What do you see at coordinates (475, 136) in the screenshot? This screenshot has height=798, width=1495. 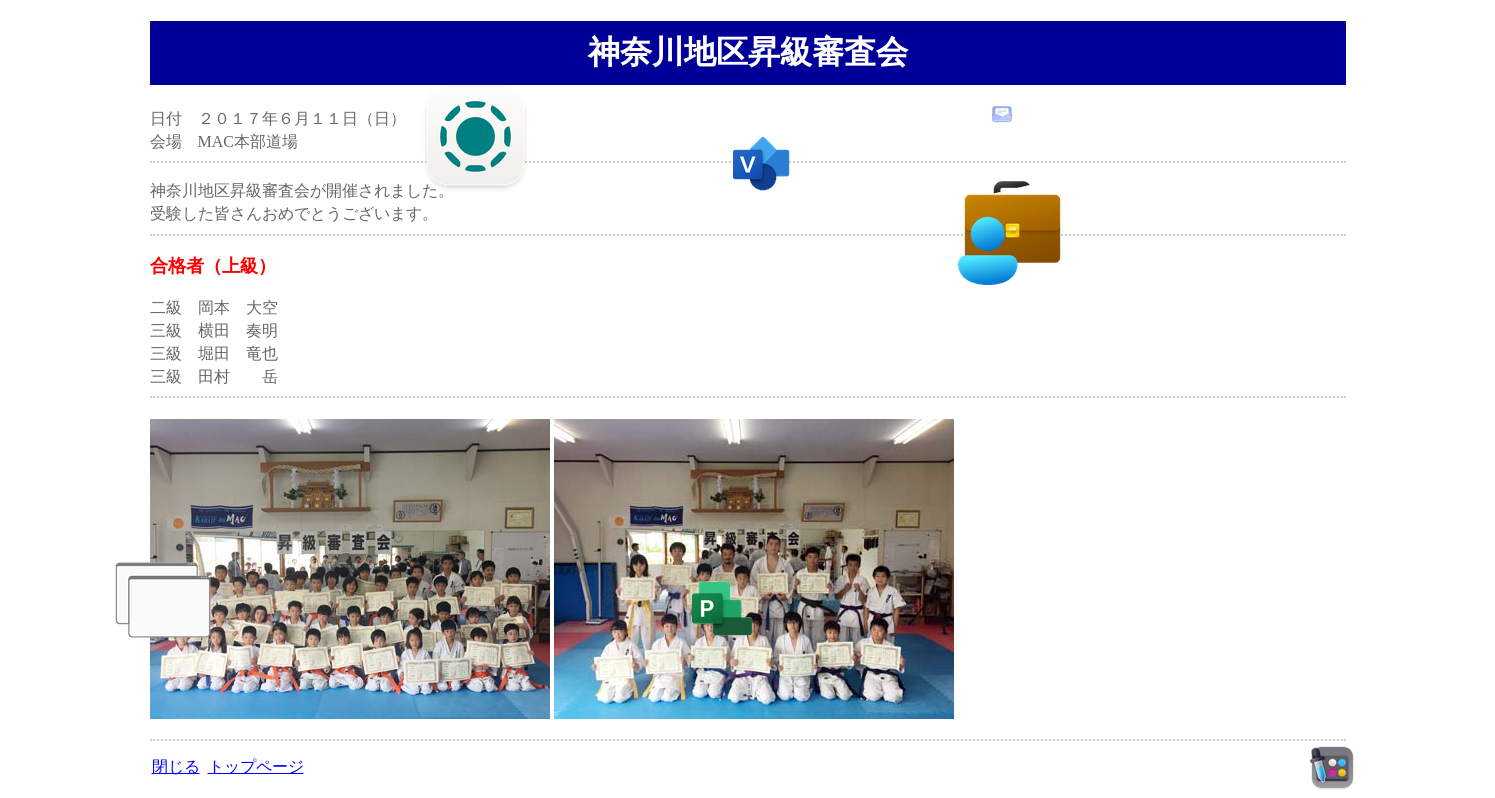 I see `open LocalSend app for local file sharing` at bounding box center [475, 136].